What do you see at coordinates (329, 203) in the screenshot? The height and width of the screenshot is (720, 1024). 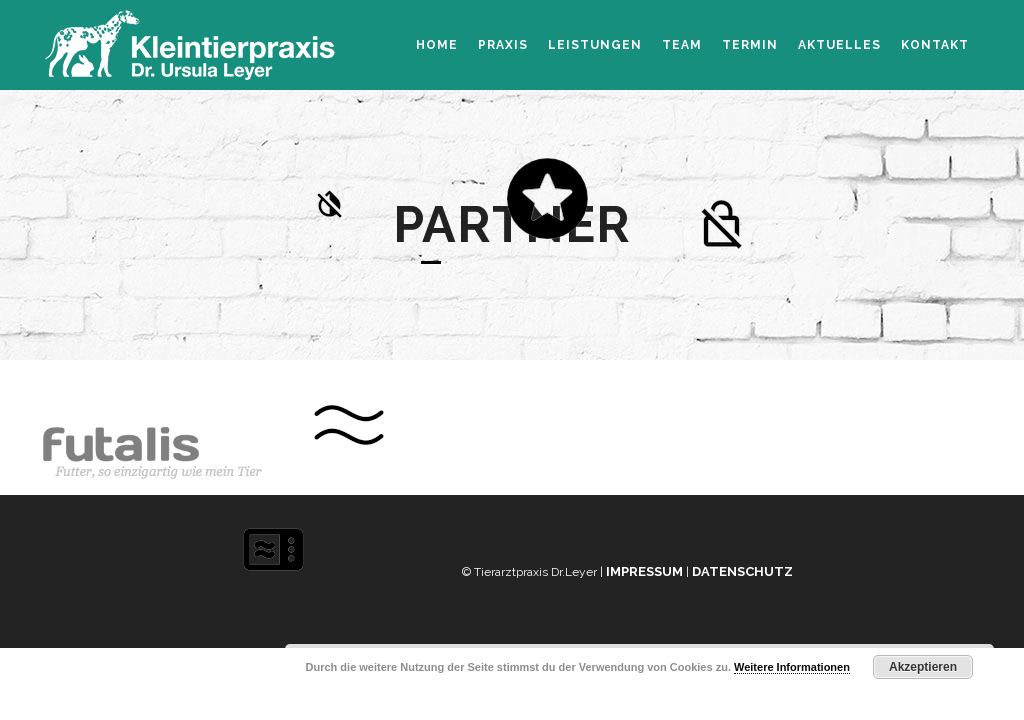 I see `disable color inversion mode` at bounding box center [329, 203].